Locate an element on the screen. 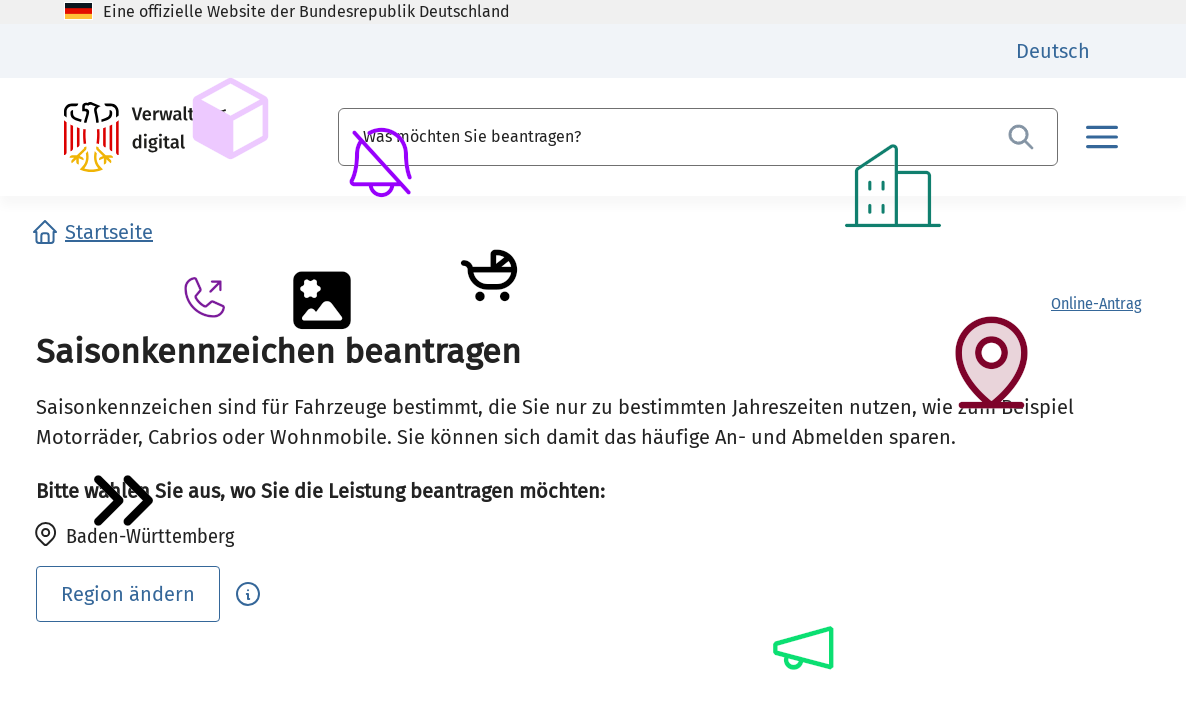 The image size is (1186, 720). mute notifications is located at coordinates (381, 162).